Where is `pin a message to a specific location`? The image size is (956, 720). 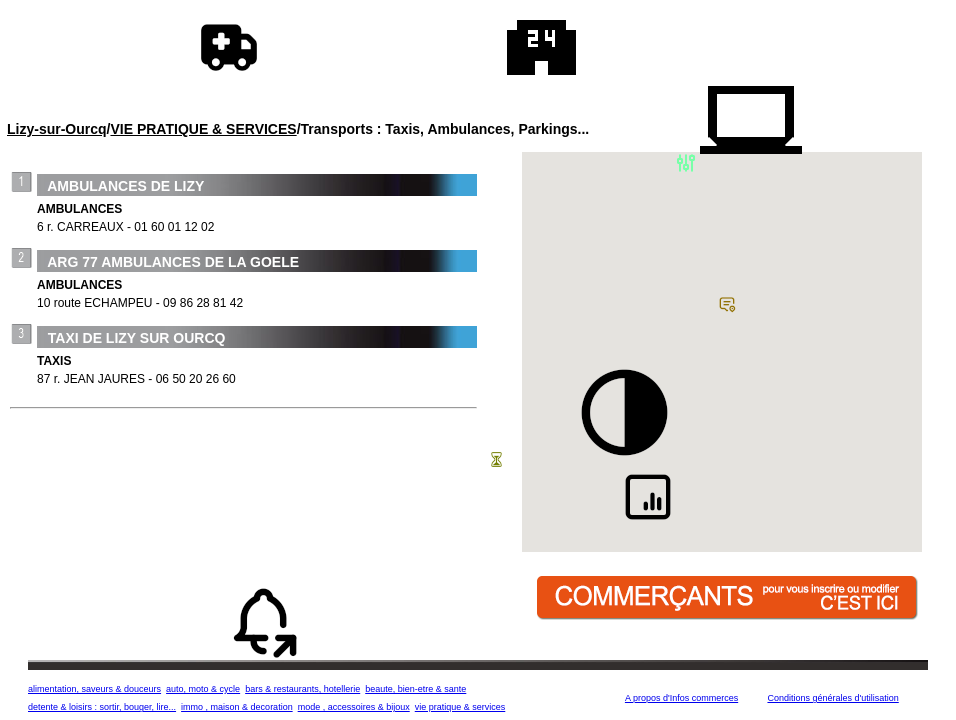
pin a message to a specific location is located at coordinates (727, 304).